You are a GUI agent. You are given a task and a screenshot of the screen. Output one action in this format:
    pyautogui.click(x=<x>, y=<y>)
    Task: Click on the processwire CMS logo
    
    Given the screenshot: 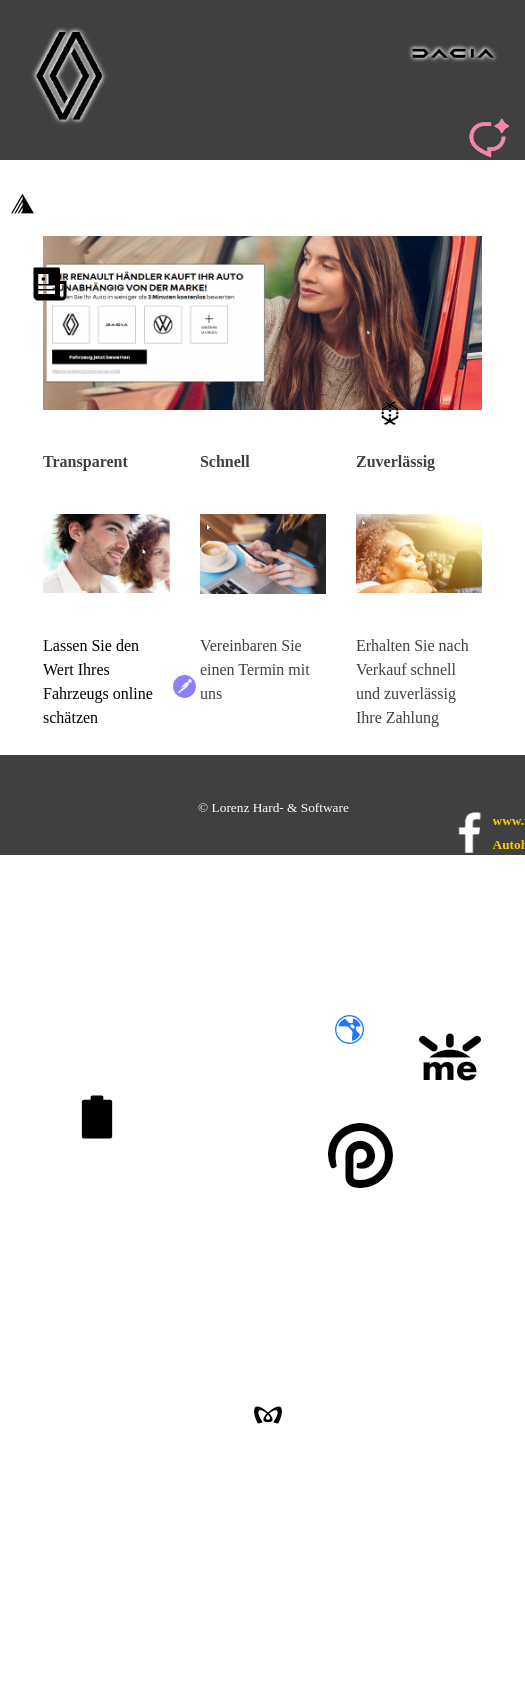 What is the action you would take?
    pyautogui.click(x=360, y=1155)
    